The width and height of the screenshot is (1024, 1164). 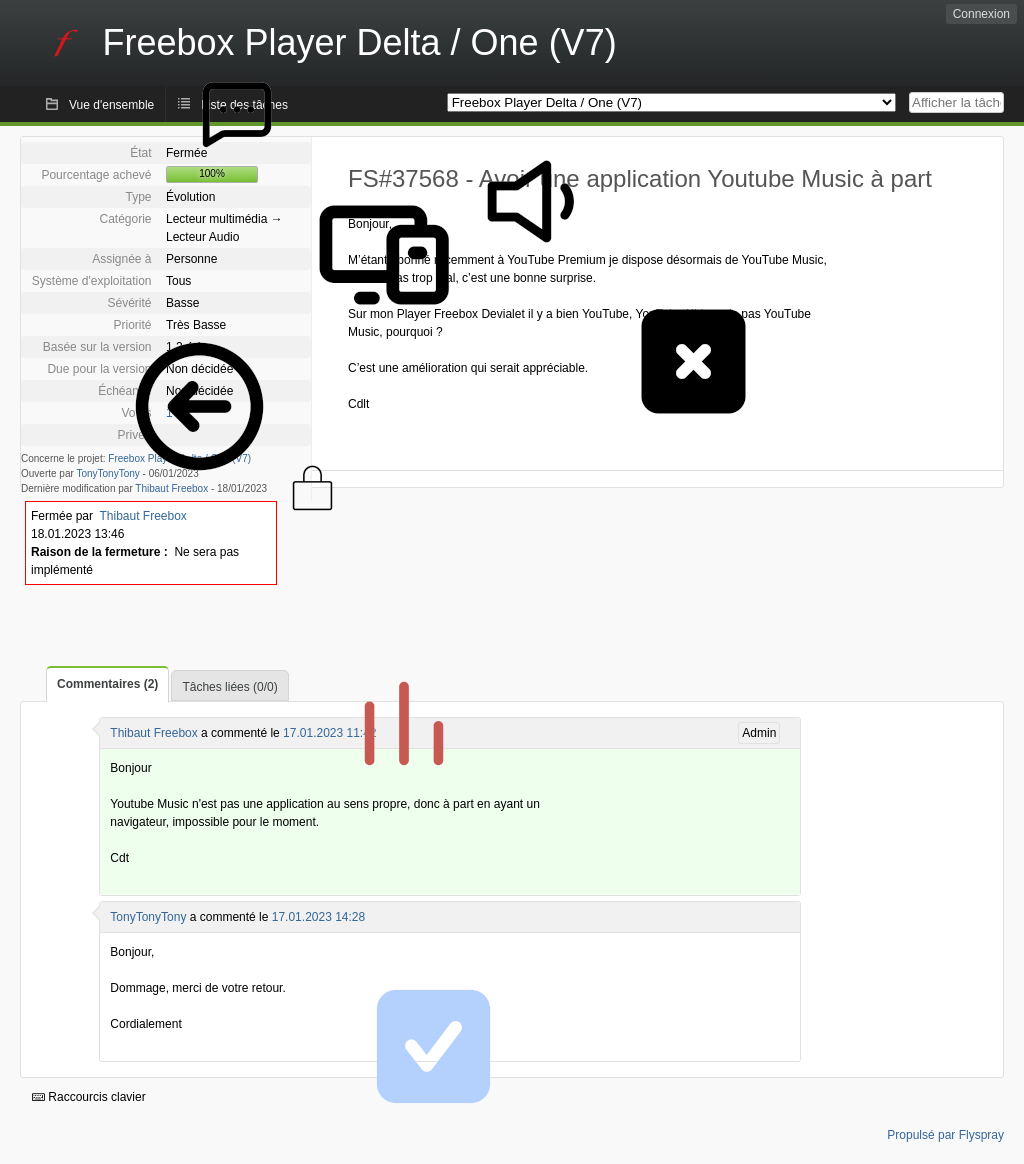 I want to click on close or dismiss a modal window, so click(x=693, y=361).